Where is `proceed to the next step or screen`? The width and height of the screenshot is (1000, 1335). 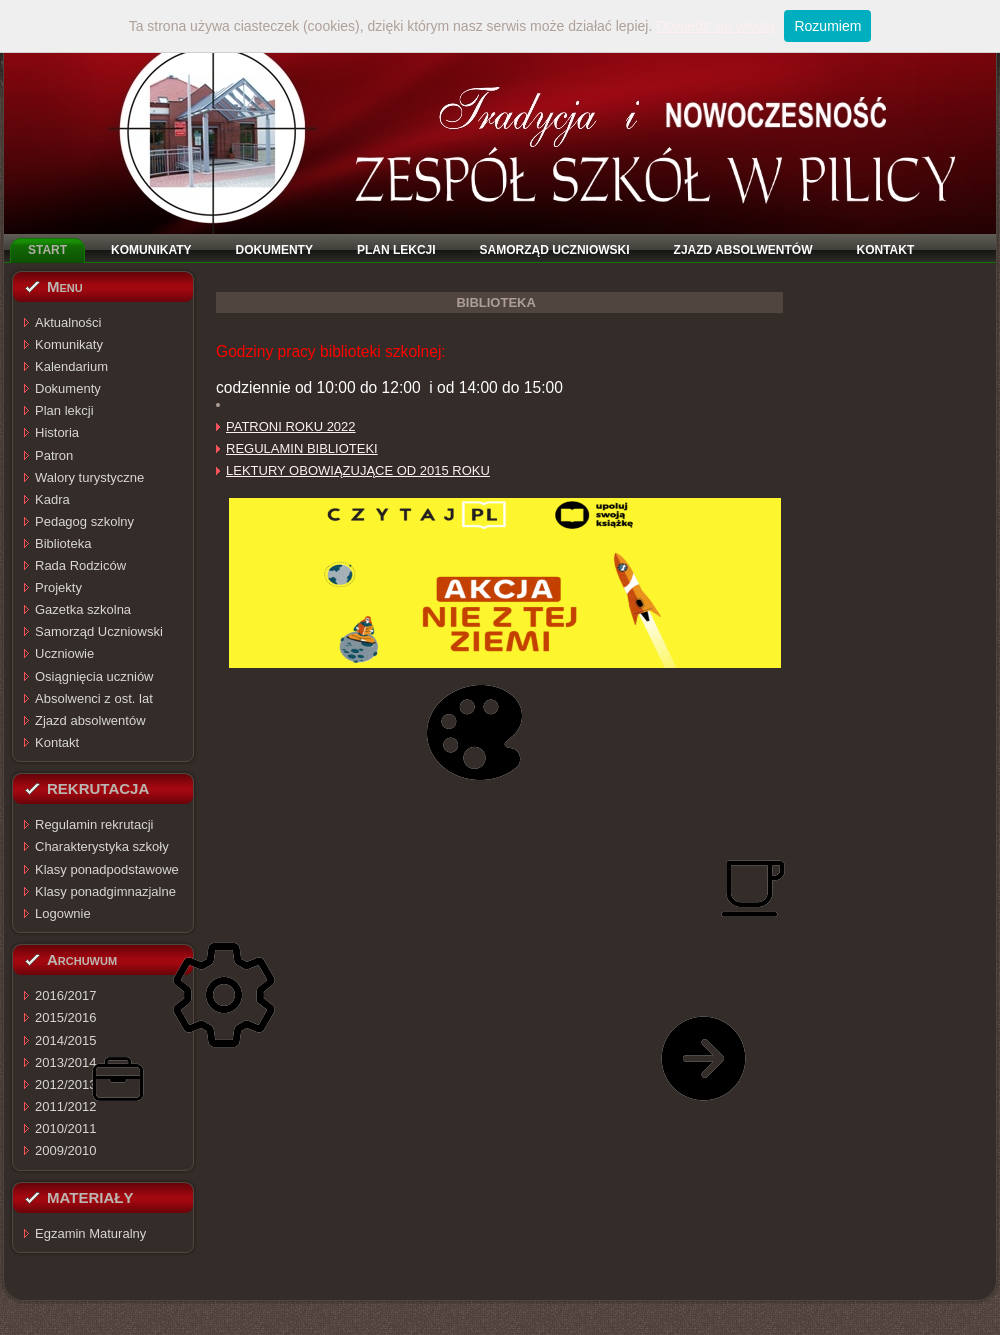
proceed to the next step or screen is located at coordinates (703, 1058).